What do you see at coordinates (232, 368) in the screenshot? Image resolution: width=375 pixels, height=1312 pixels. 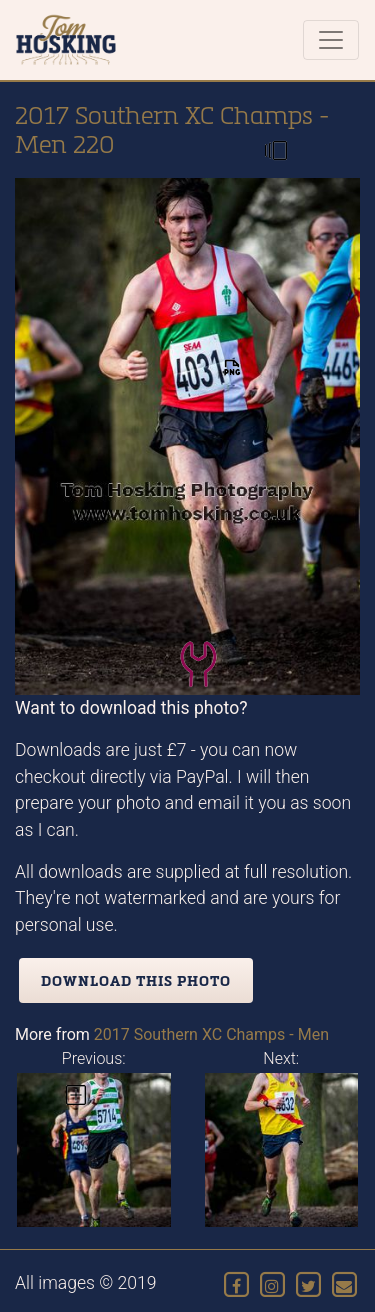 I see `a png image file` at bounding box center [232, 368].